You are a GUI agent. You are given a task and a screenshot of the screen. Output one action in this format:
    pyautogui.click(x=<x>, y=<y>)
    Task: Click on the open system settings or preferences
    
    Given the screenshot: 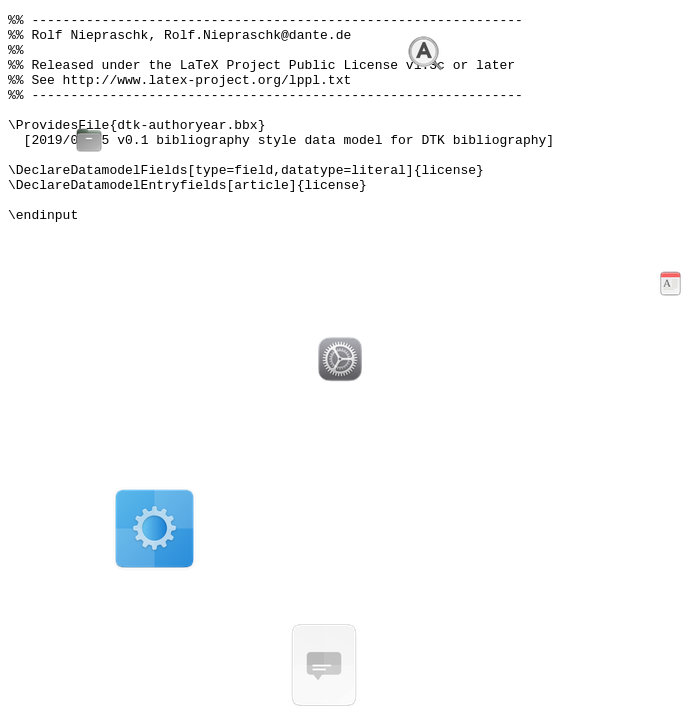 What is the action you would take?
    pyautogui.click(x=340, y=359)
    